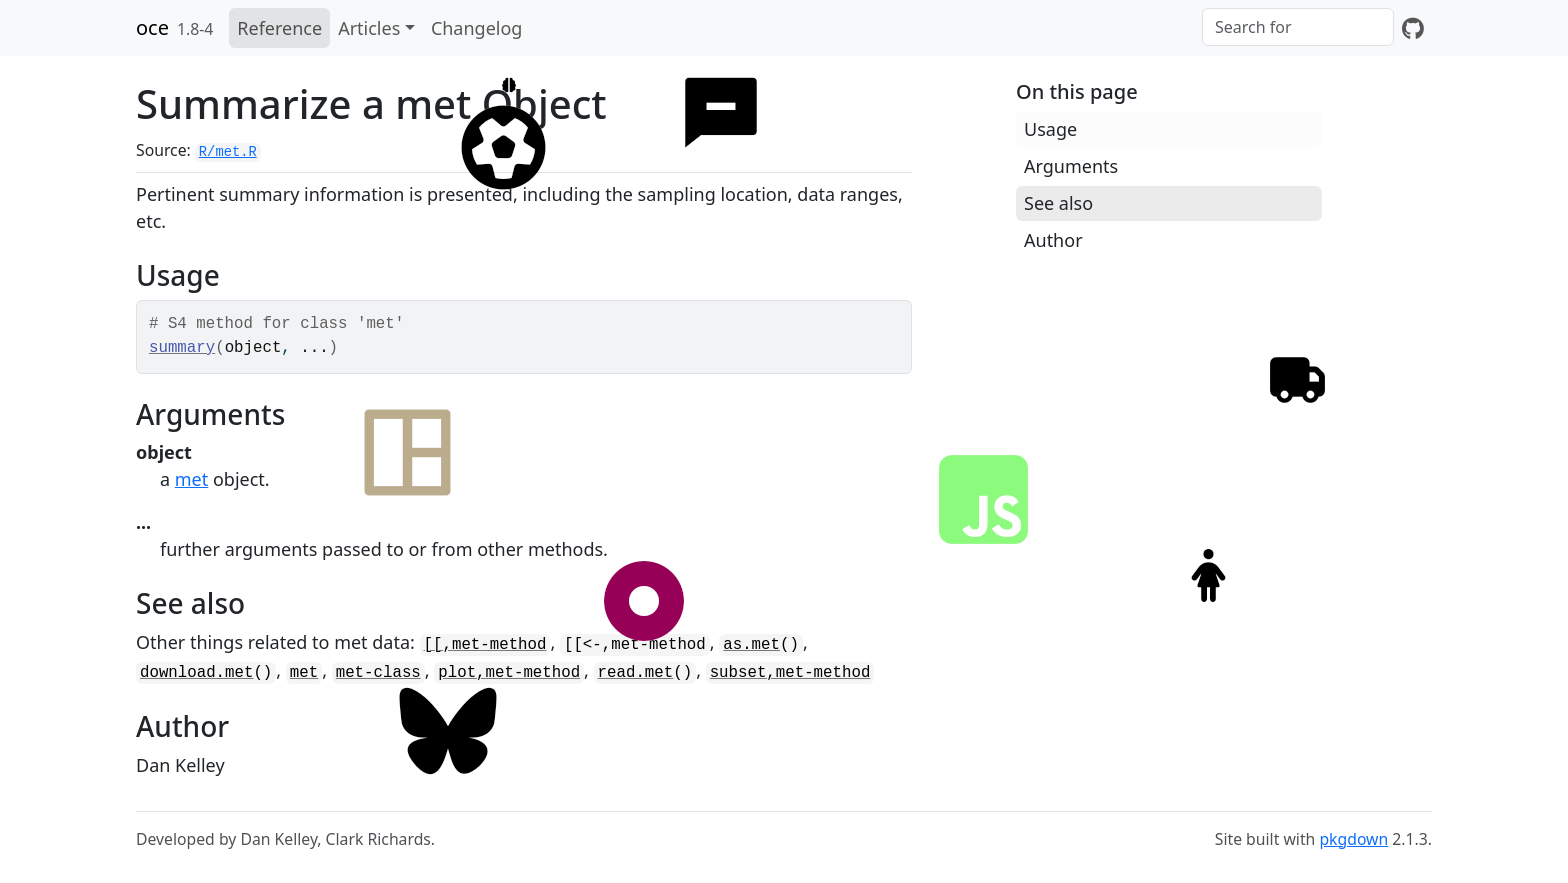 The width and height of the screenshot is (1568, 883). What do you see at coordinates (503, 147) in the screenshot?
I see `access sports or football content` at bounding box center [503, 147].